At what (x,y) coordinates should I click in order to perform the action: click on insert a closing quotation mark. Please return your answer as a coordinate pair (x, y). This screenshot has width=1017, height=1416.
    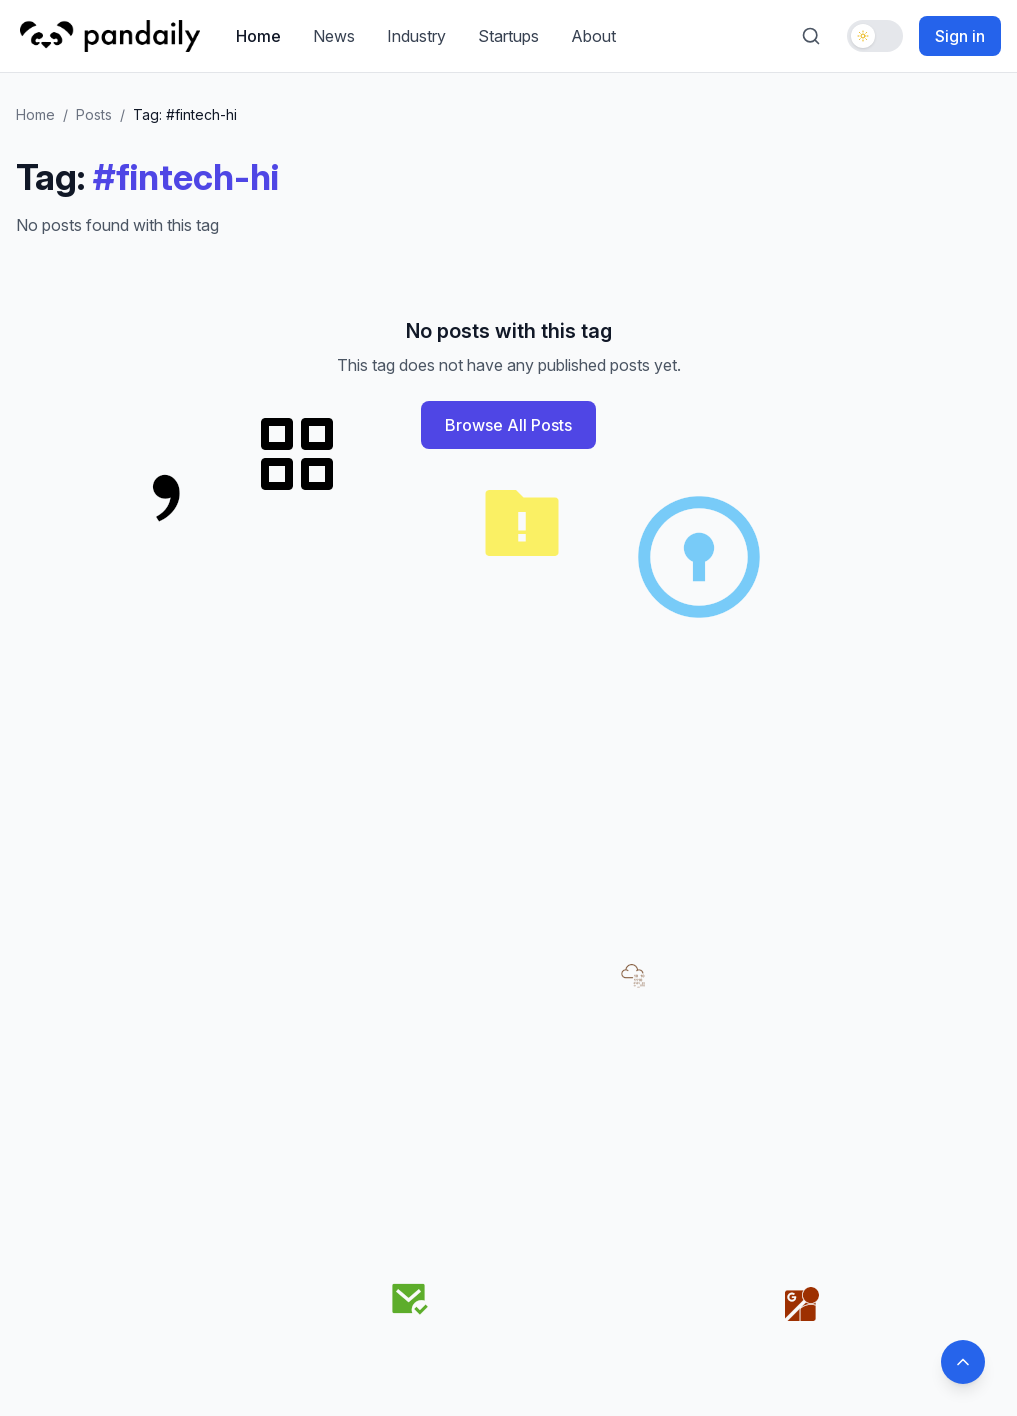
    Looking at the image, I should click on (166, 497).